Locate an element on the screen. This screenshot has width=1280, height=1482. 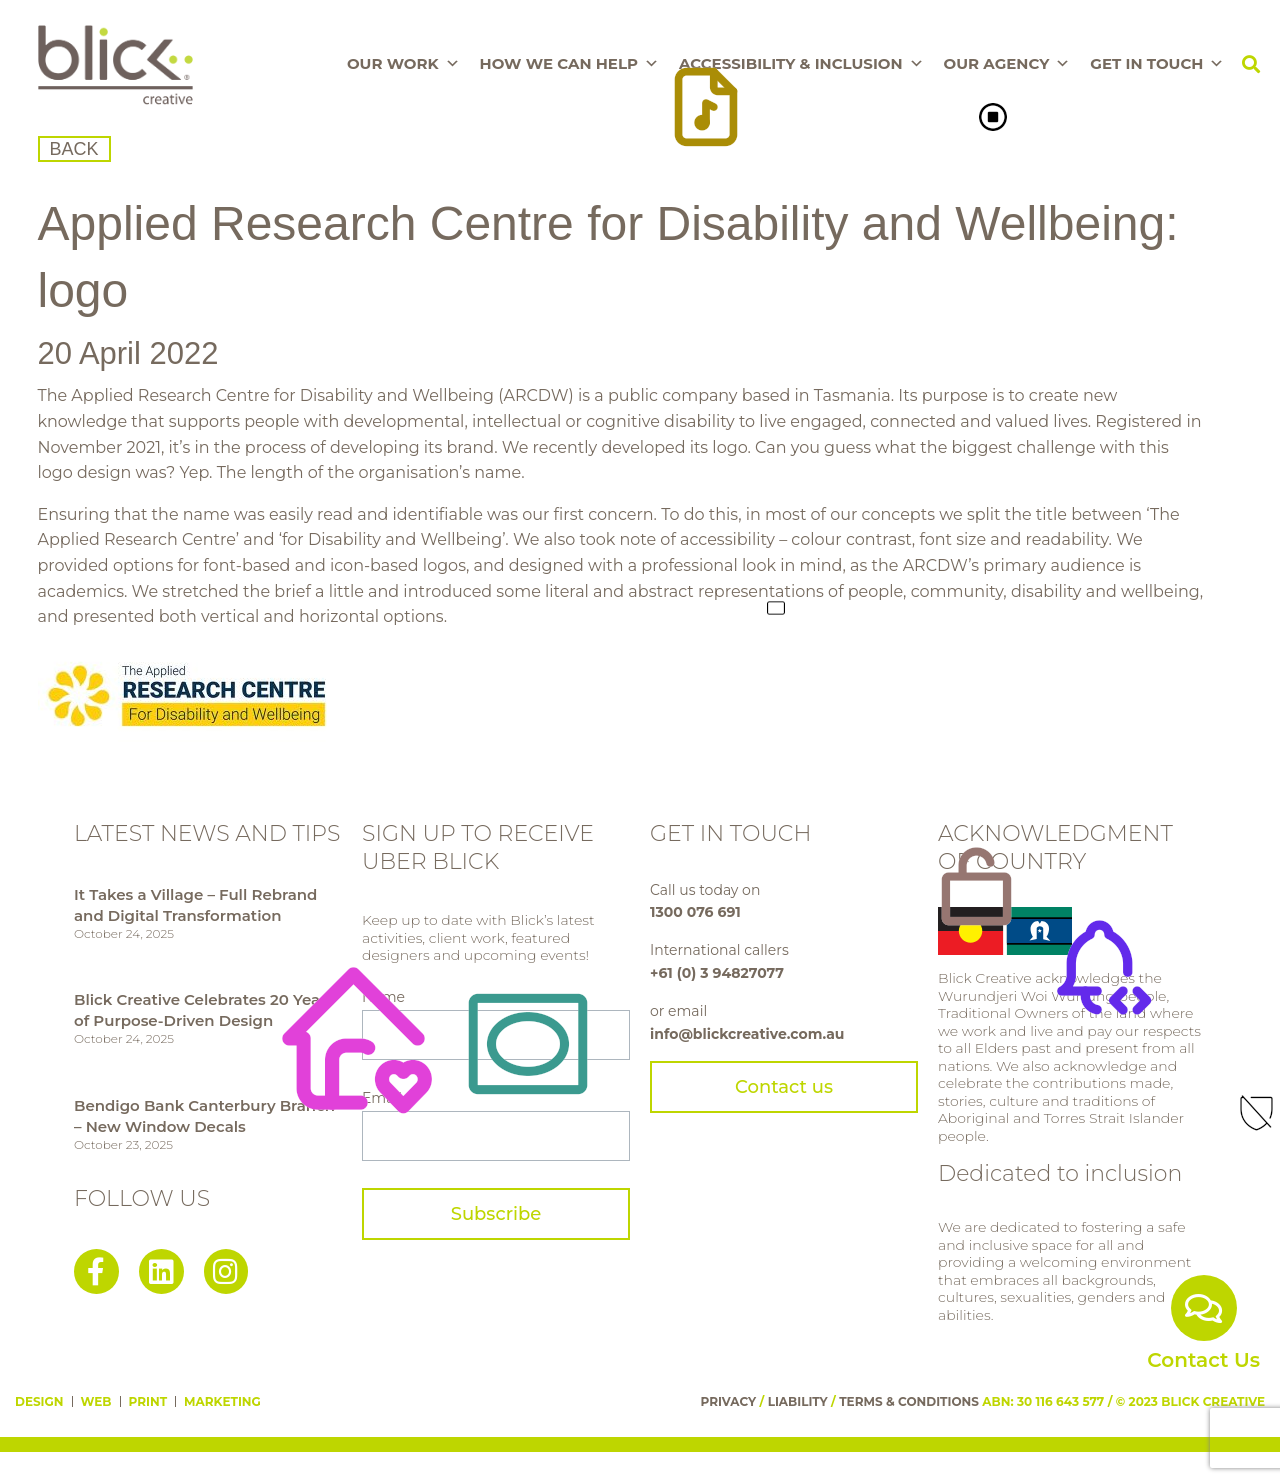
open an audio or music file is located at coordinates (706, 107).